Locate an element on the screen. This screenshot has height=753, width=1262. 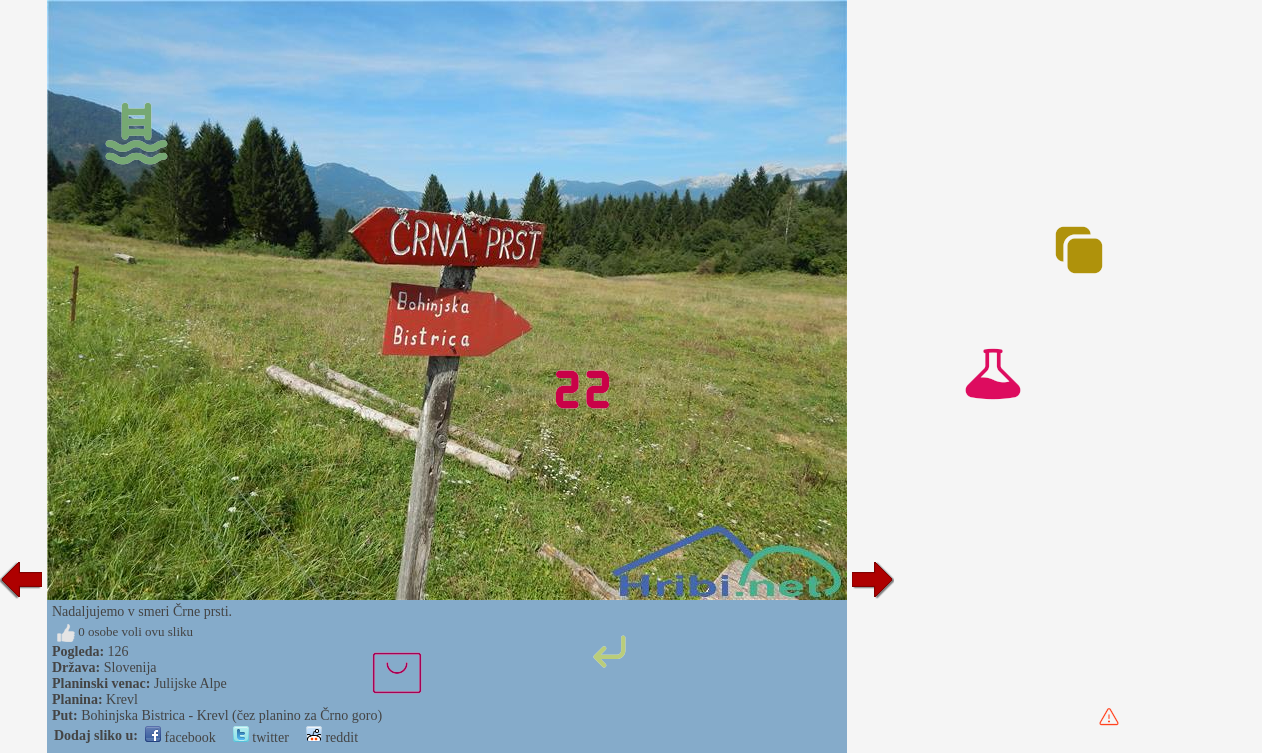
indicates item number 22 in a list or sequence is located at coordinates (582, 389).